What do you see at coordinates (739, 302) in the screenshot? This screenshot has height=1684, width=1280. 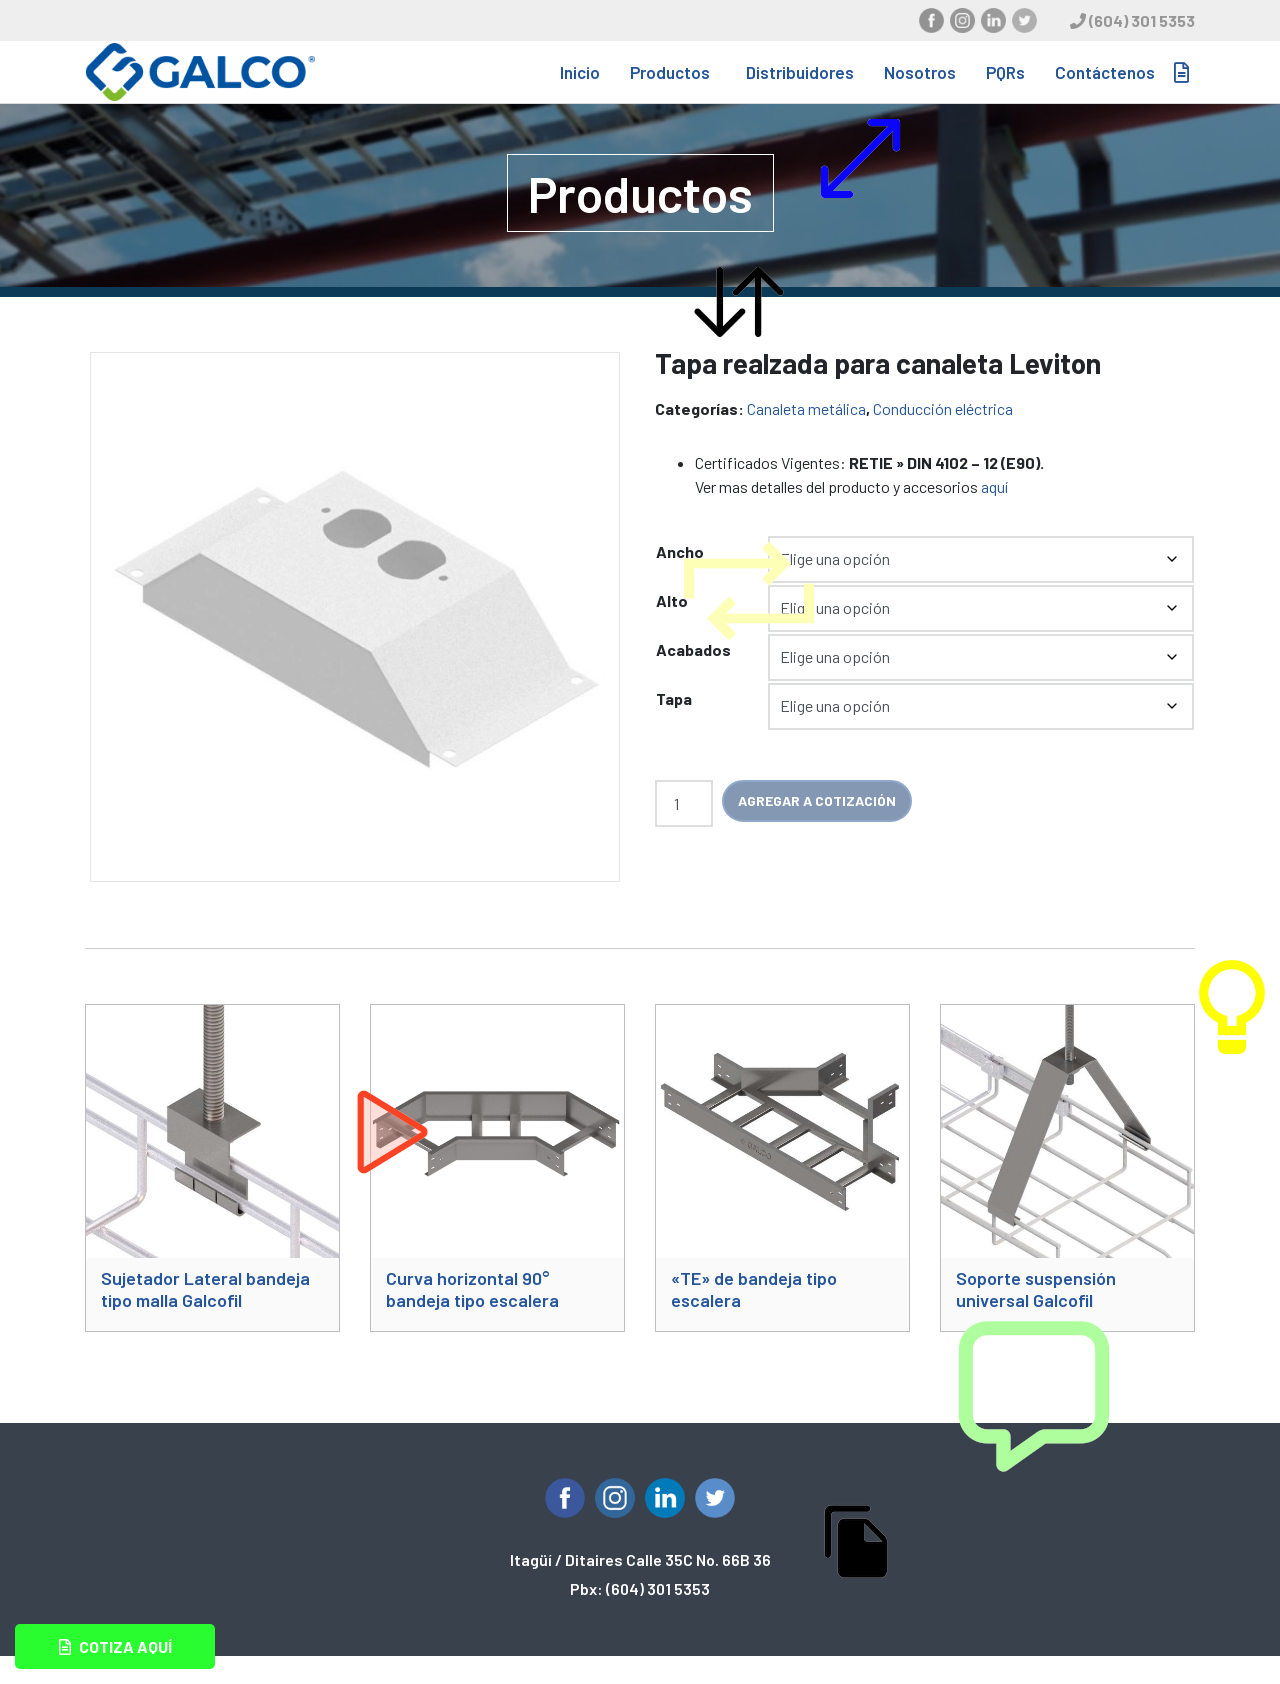 I see `swap or reorder items vertically` at bounding box center [739, 302].